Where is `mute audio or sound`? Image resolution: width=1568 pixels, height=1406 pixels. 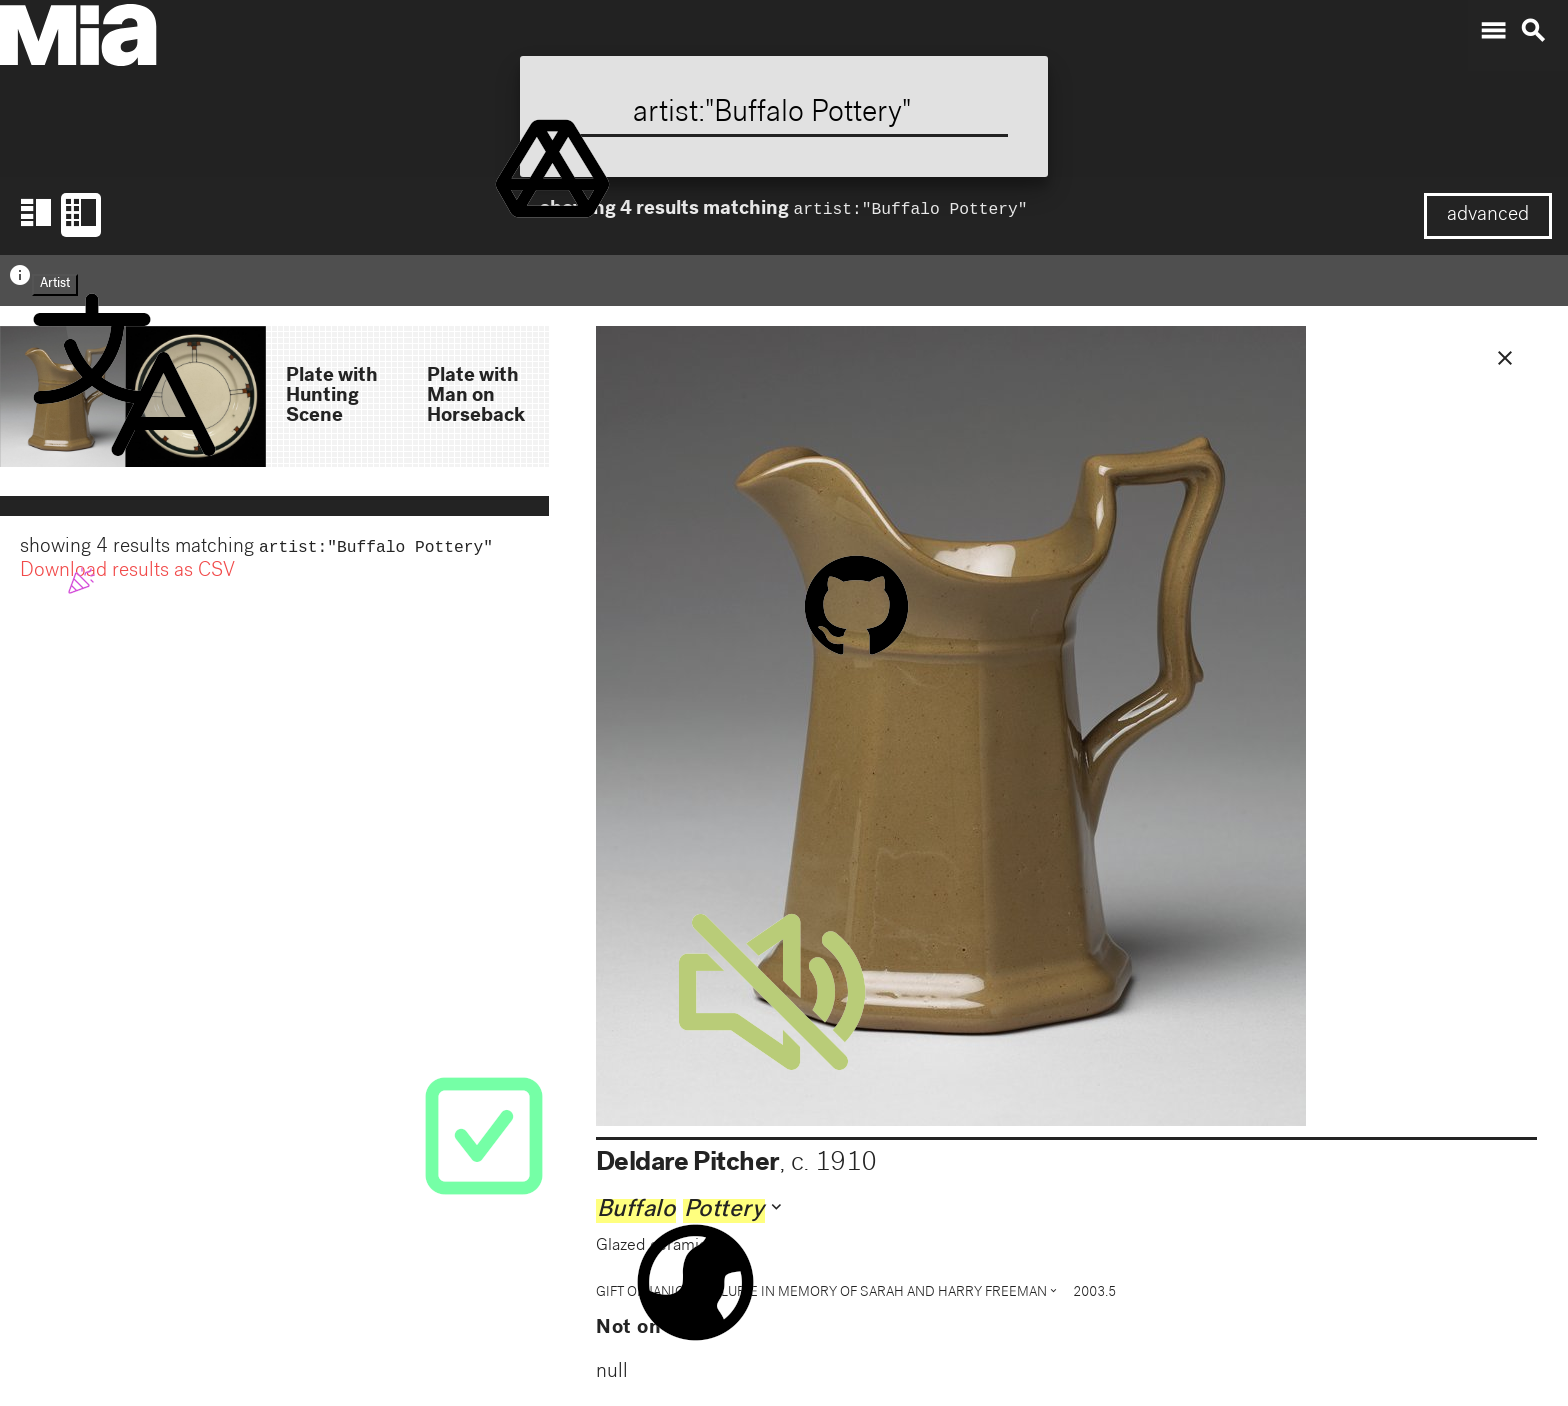
mute audio or sound is located at coordinates (770, 992).